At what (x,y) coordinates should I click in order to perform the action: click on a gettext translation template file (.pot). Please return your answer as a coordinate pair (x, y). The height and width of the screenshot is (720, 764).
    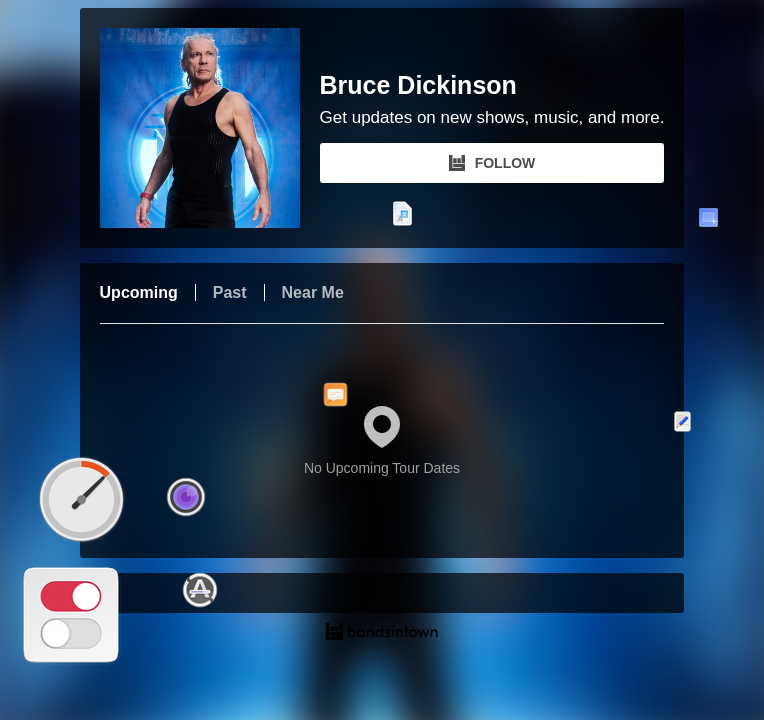
    Looking at the image, I should click on (402, 213).